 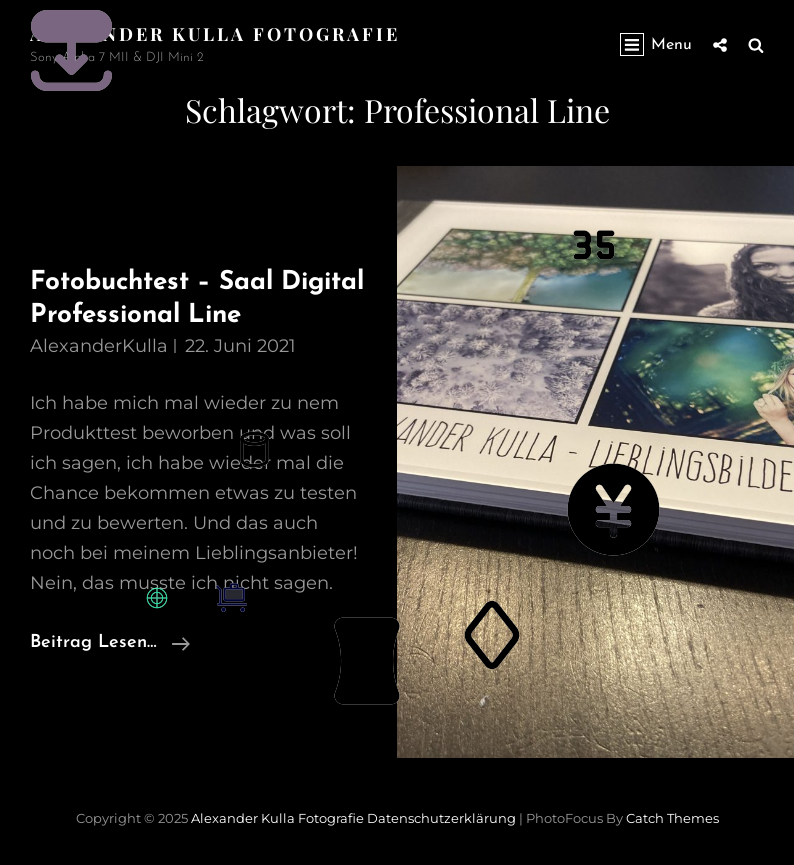 I want to click on view luggage or baggage information, so click(x=231, y=597).